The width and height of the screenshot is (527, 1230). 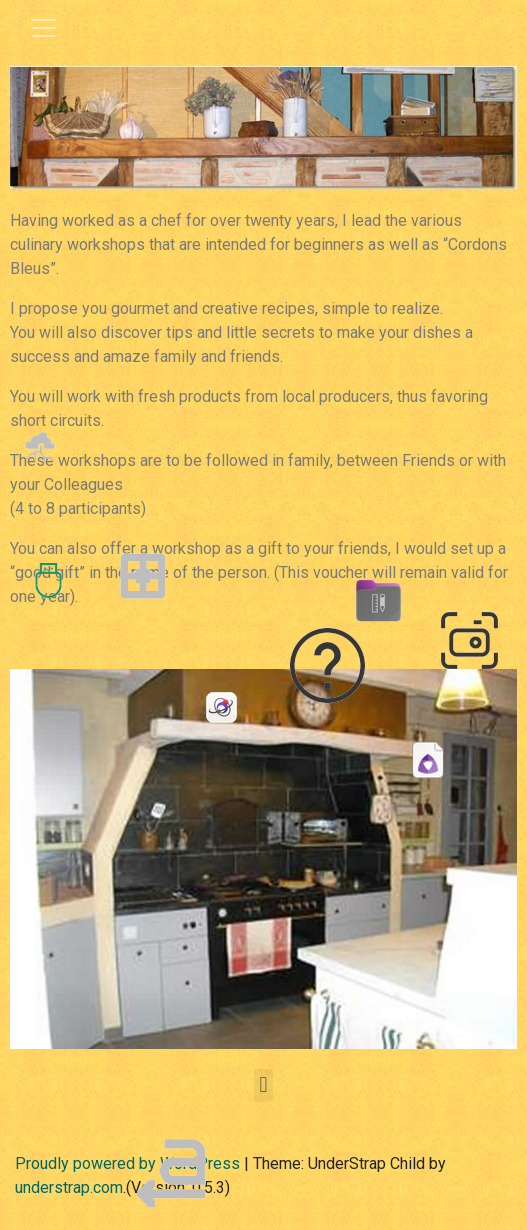 I want to click on switch text direction to right-to-left, so click(x=173, y=1175).